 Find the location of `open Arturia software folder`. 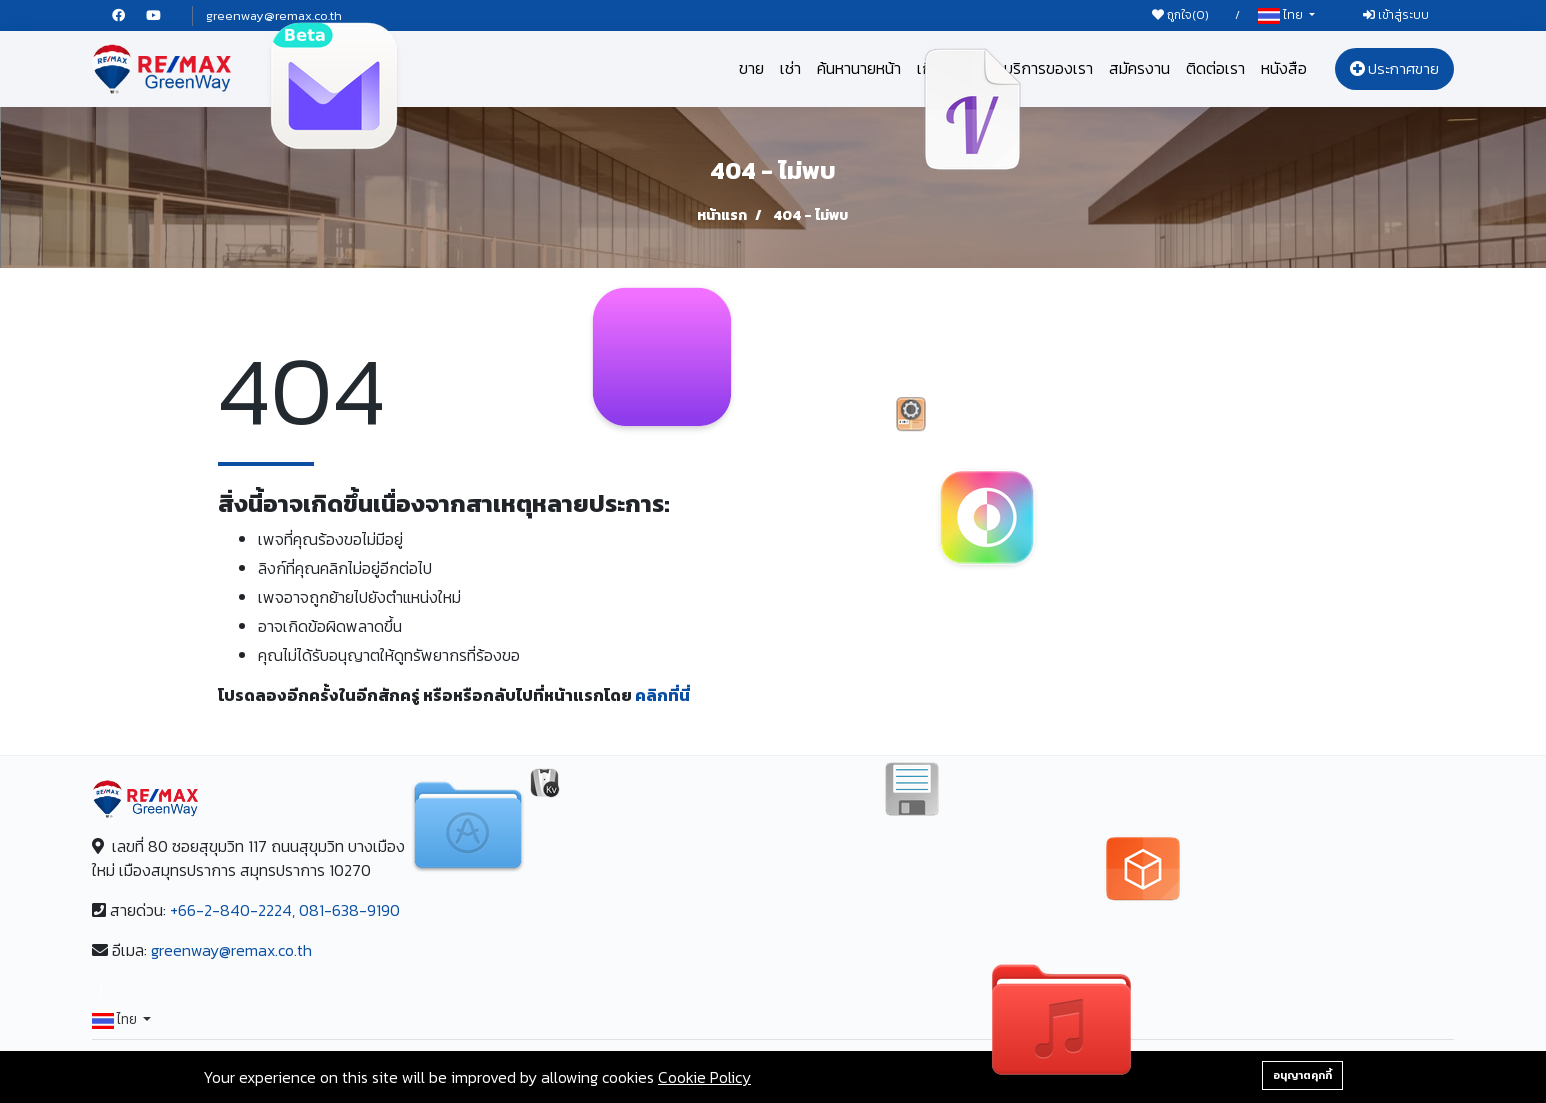

open Arturia software folder is located at coordinates (468, 825).